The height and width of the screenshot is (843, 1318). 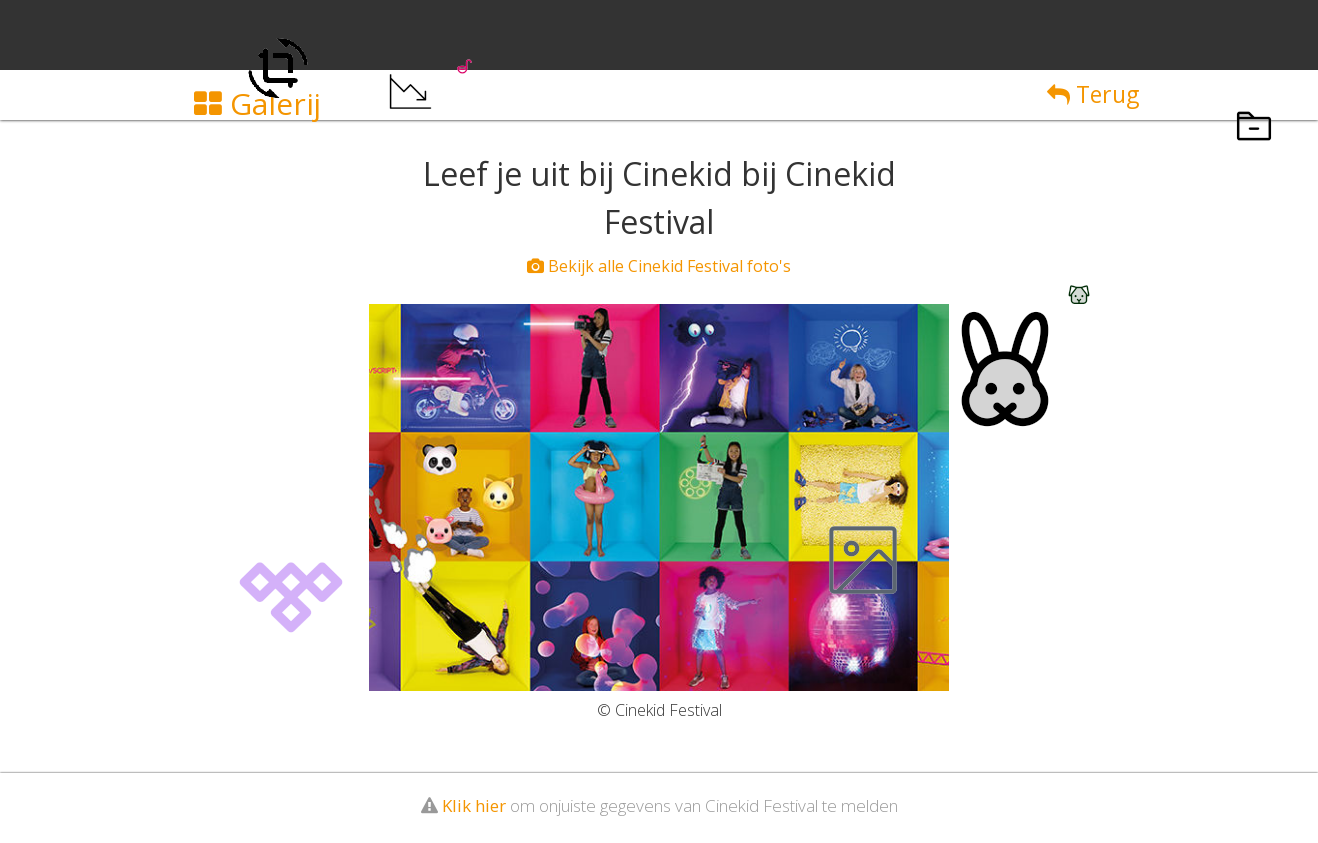 What do you see at coordinates (278, 68) in the screenshot?
I see `rotate and crop an image` at bounding box center [278, 68].